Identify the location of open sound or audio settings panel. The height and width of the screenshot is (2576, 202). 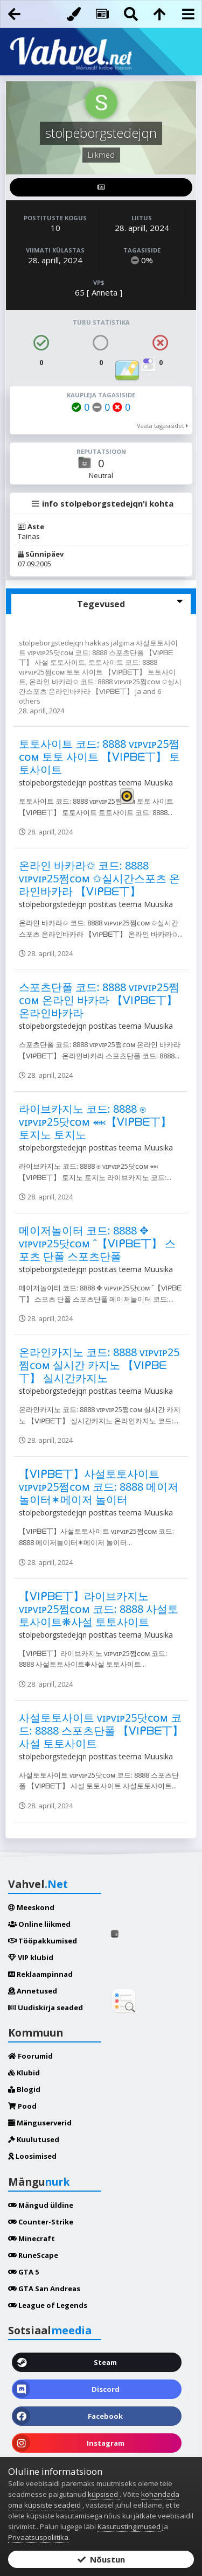
(127, 796).